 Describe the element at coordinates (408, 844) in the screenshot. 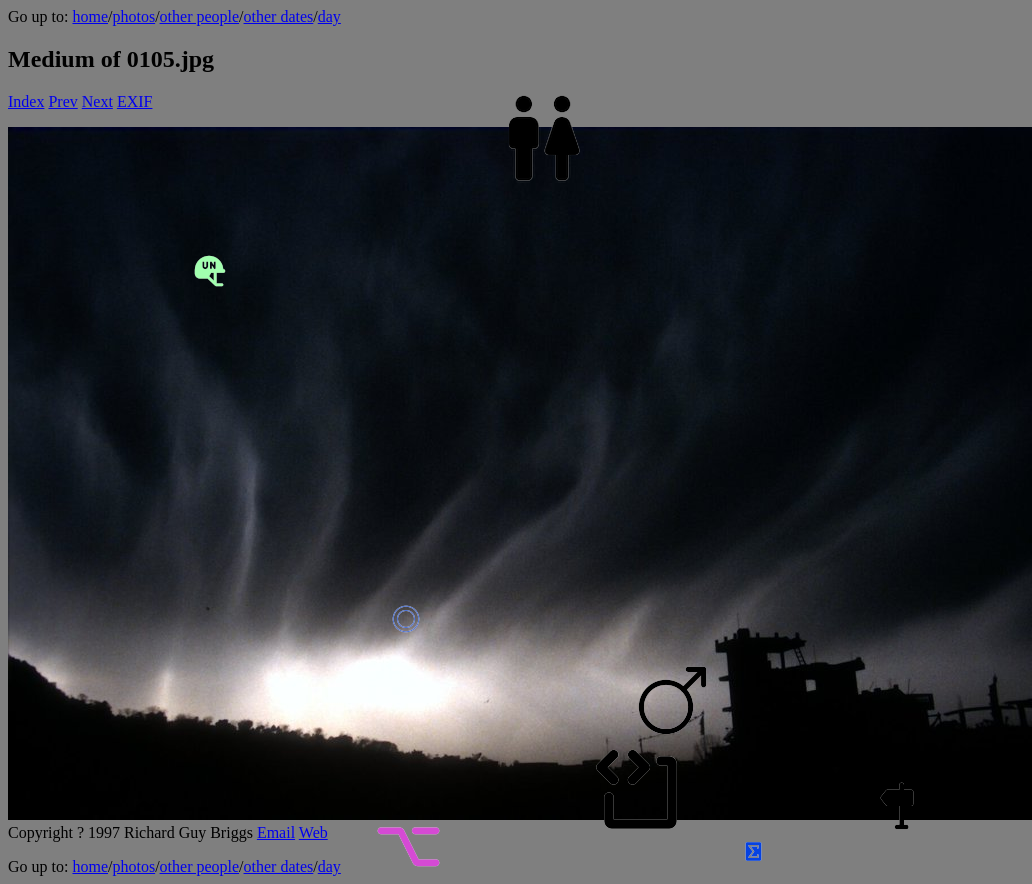

I see `keyboard option or alt key symbol` at that location.